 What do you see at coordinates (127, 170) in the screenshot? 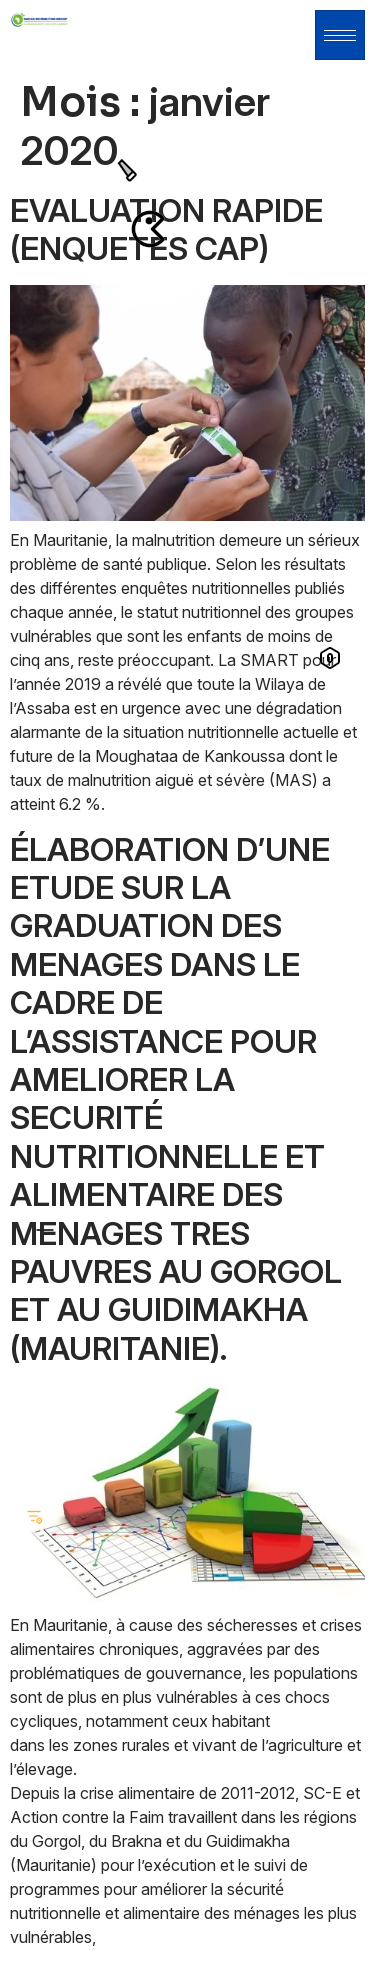
I see `find carpentry or woodworking services` at bounding box center [127, 170].